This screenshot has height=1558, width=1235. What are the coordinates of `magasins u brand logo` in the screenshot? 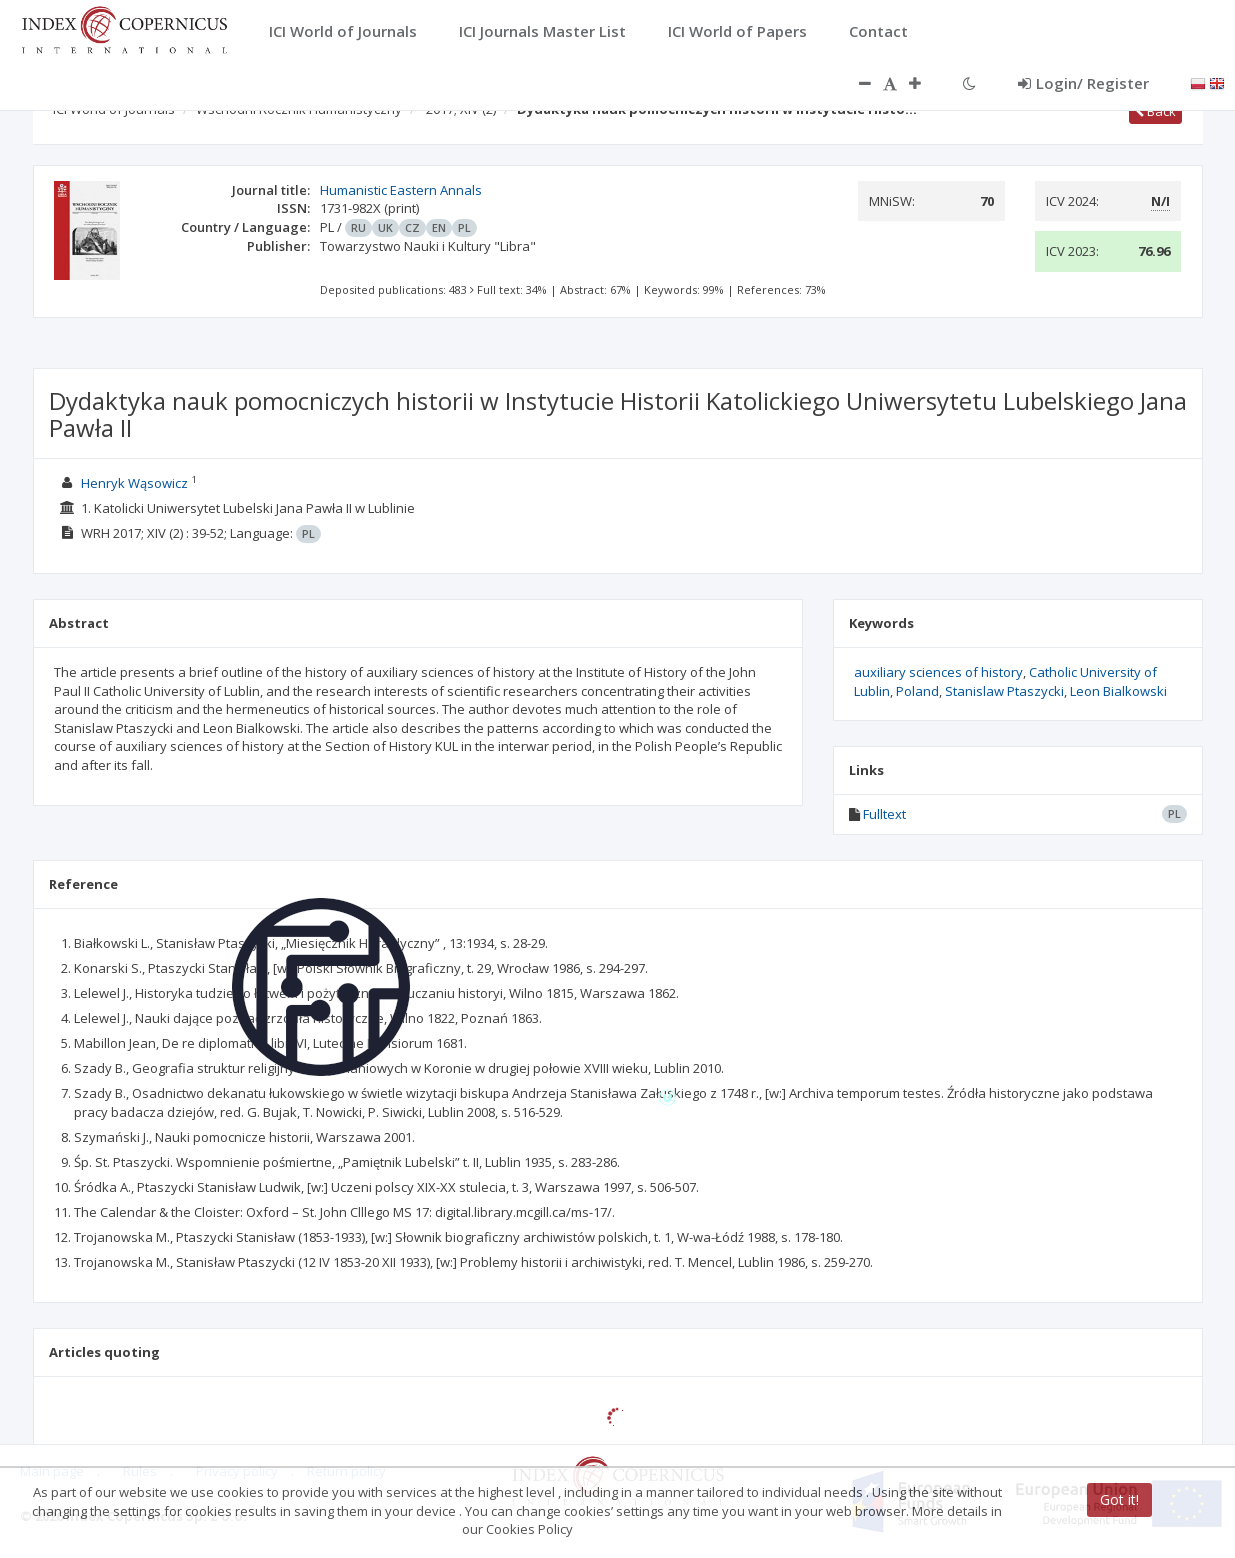 It's located at (667, 1097).